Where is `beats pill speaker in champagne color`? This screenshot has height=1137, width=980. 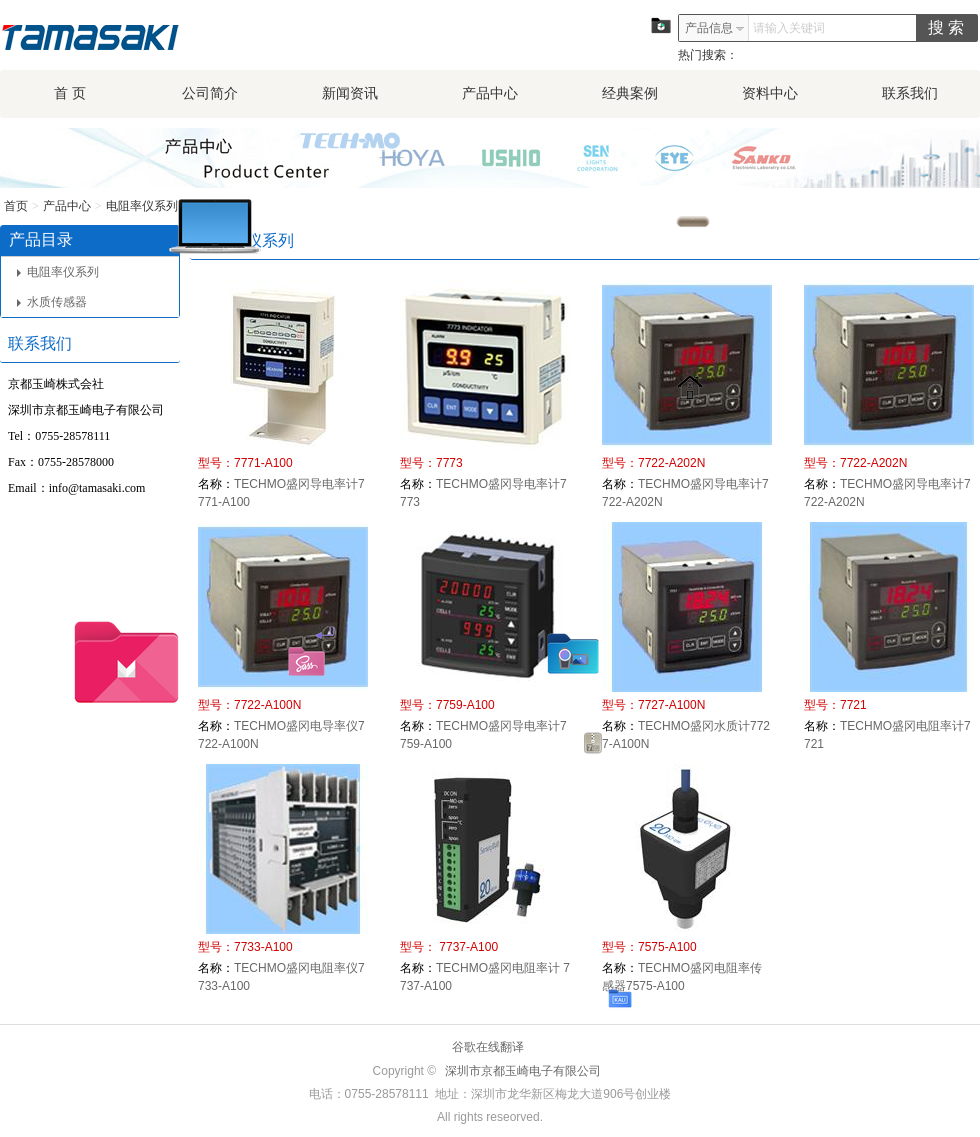
beats pill speaker in champagne color is located at coordinates (693, 222).